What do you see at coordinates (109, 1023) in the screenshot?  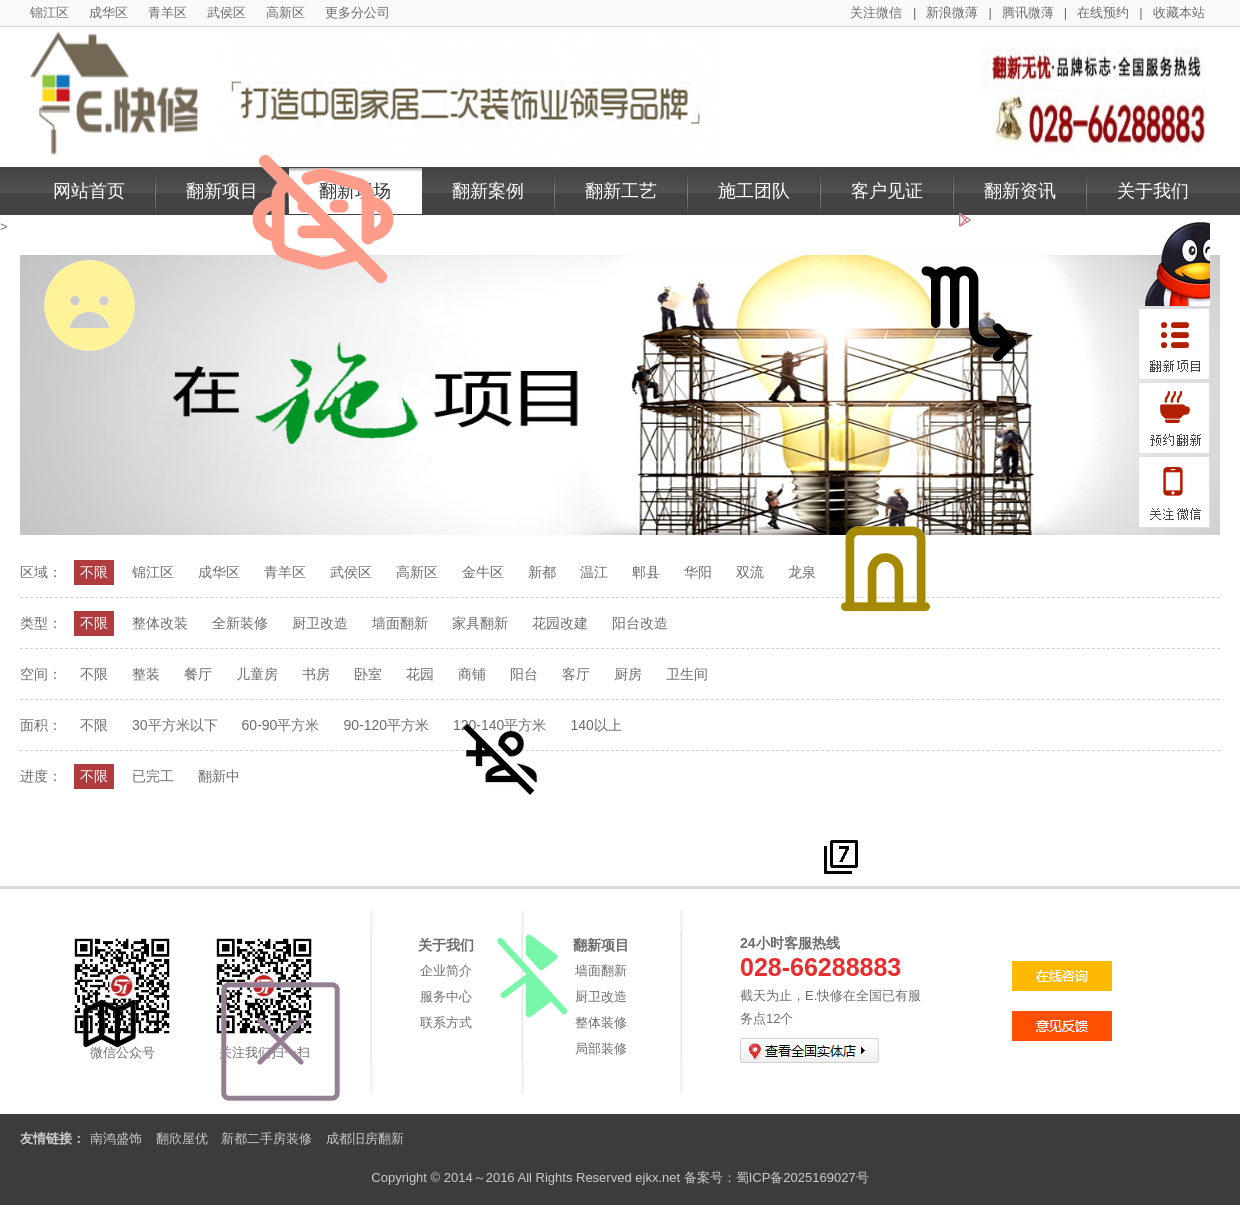 I see `view map or navigation` at bounding box center [109, 1023].